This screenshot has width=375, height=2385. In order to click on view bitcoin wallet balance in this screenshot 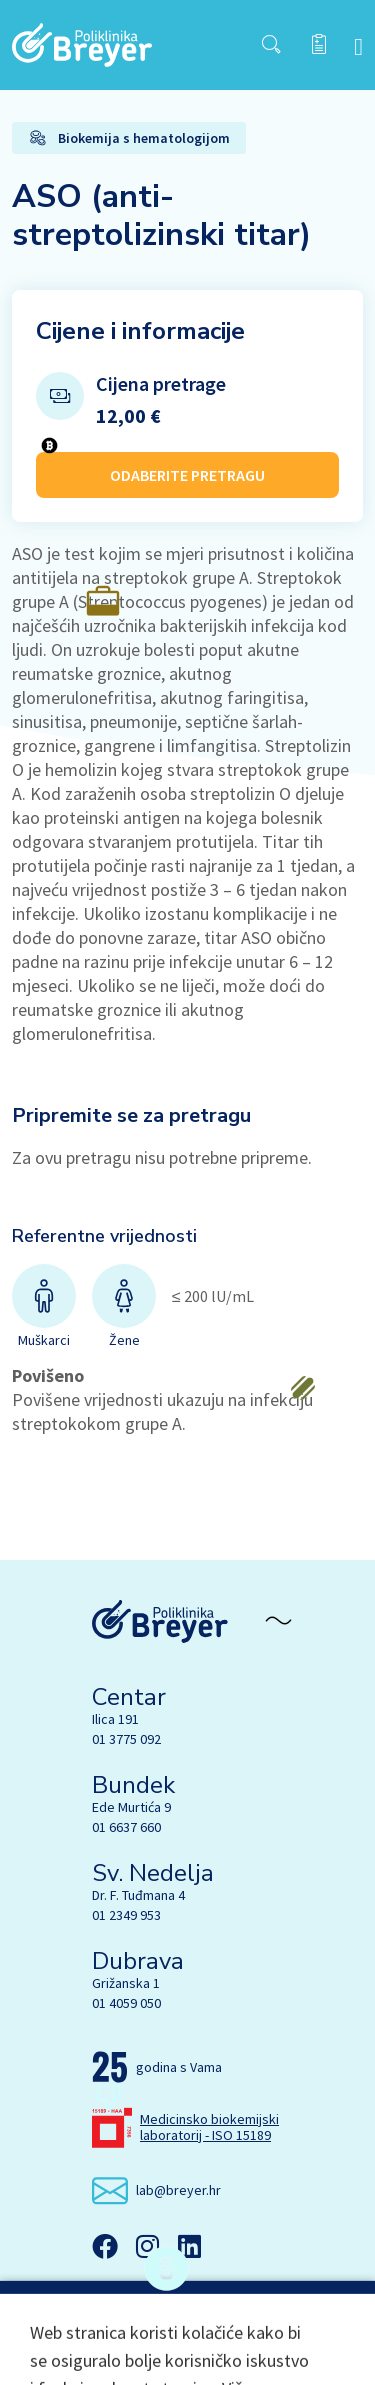, I will do `click(49, 445)`.